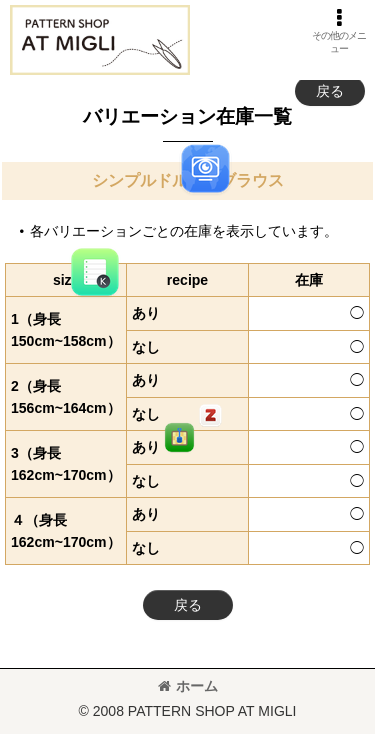  What do you see at coordinates (95, 272) in the screenshot?
I see `view release notes and software updates` at bounding box center [95, 272].